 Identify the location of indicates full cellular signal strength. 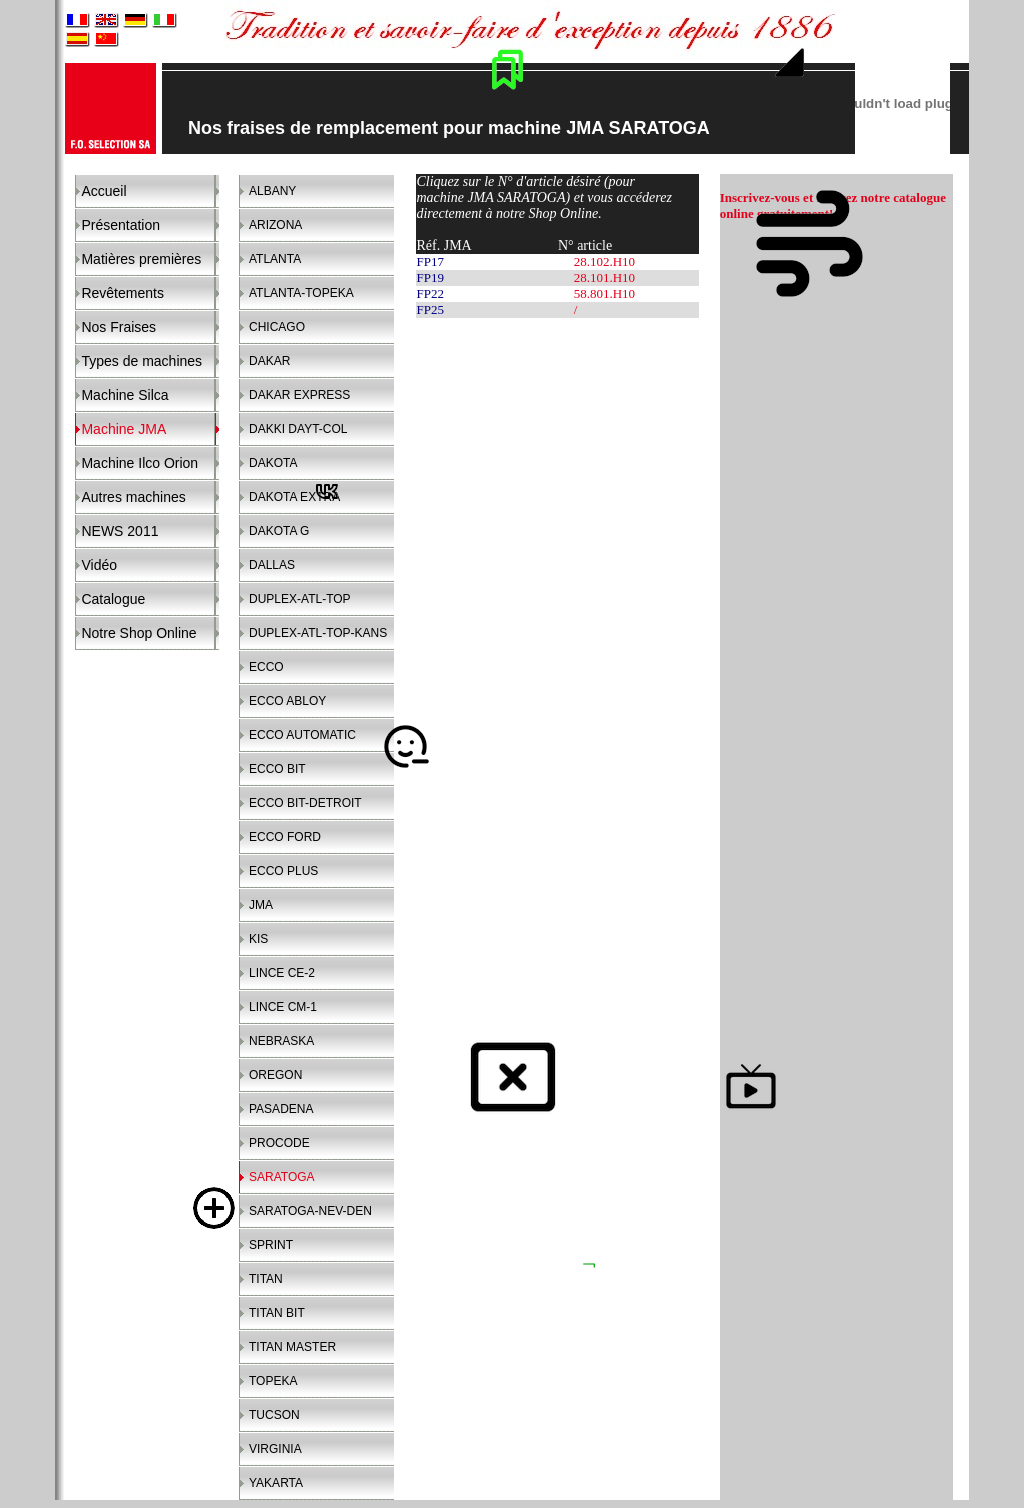
(788, 61).